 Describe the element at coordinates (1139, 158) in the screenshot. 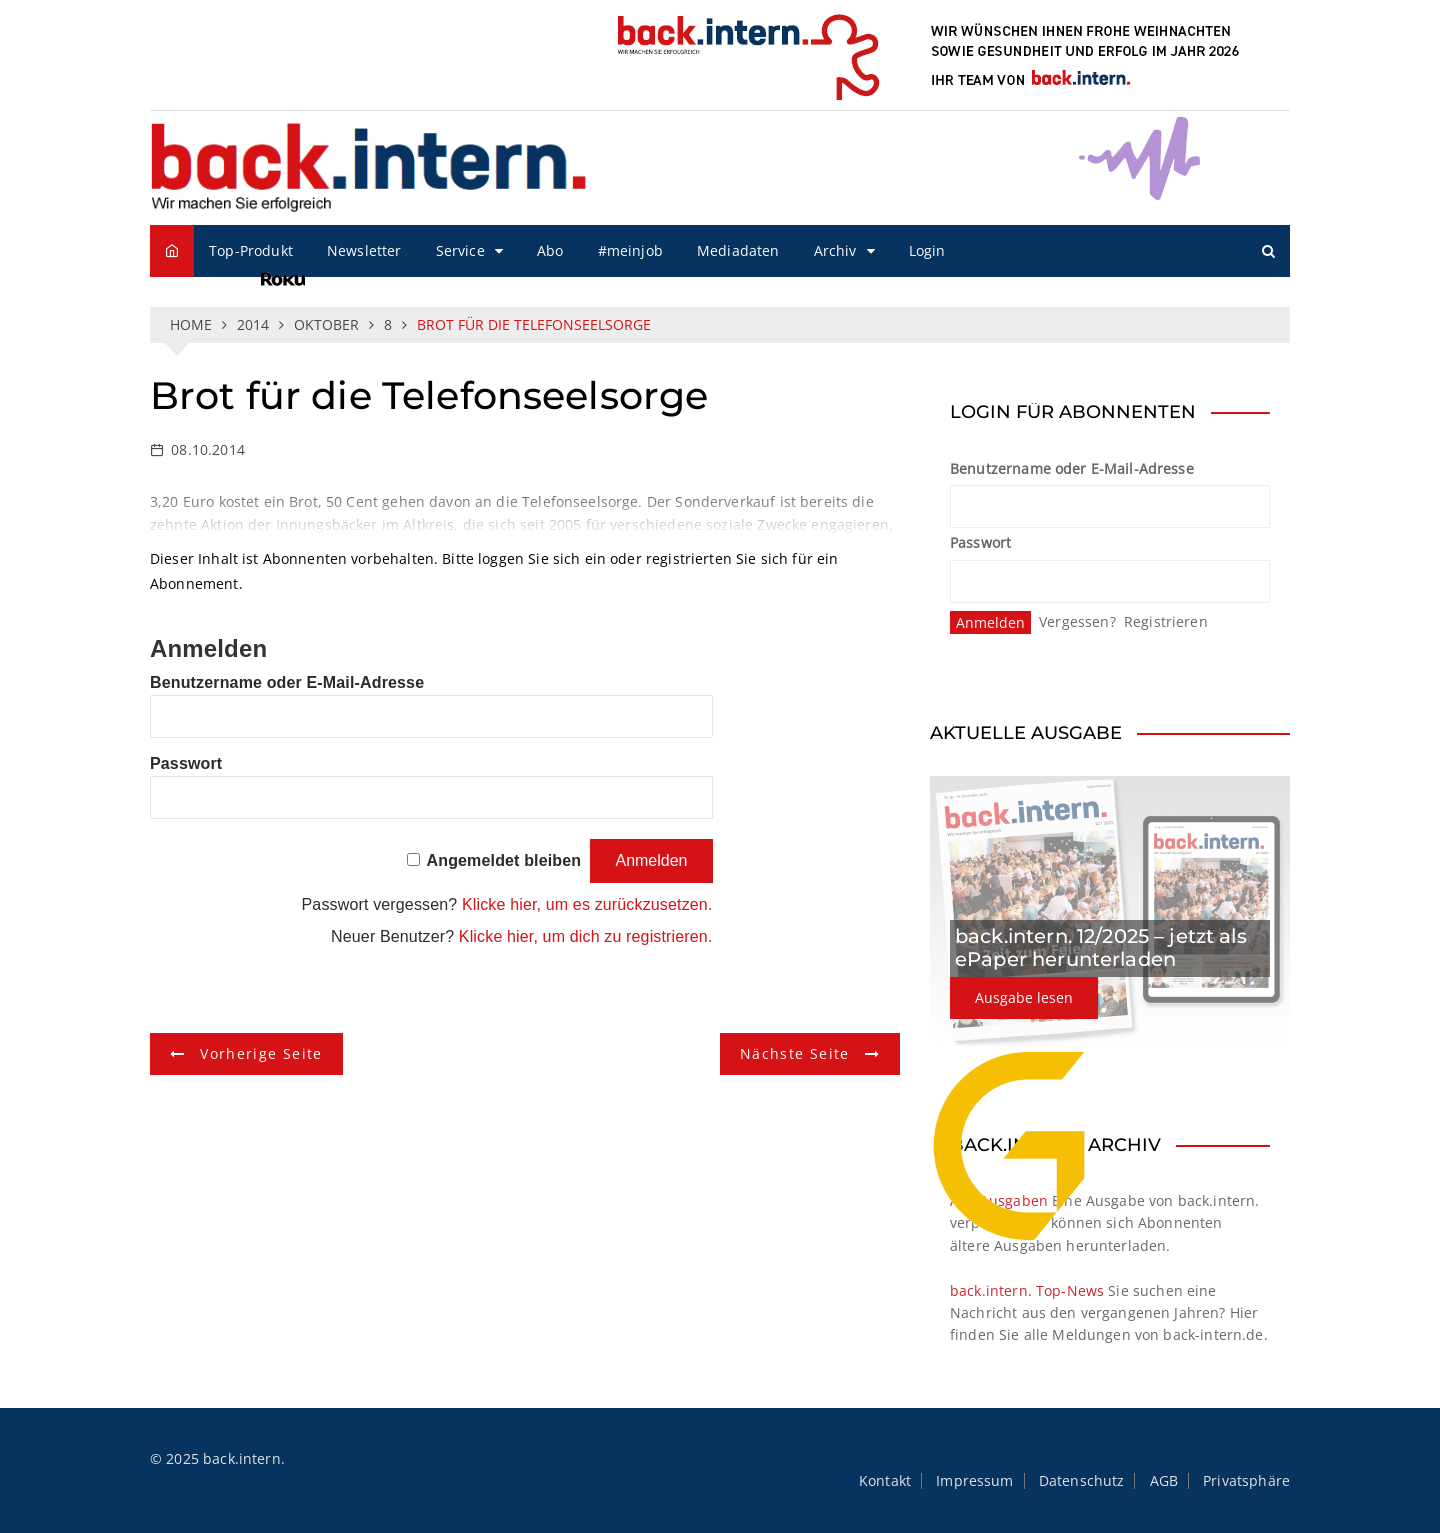

I see `open audiomack music streaming app` at that location.